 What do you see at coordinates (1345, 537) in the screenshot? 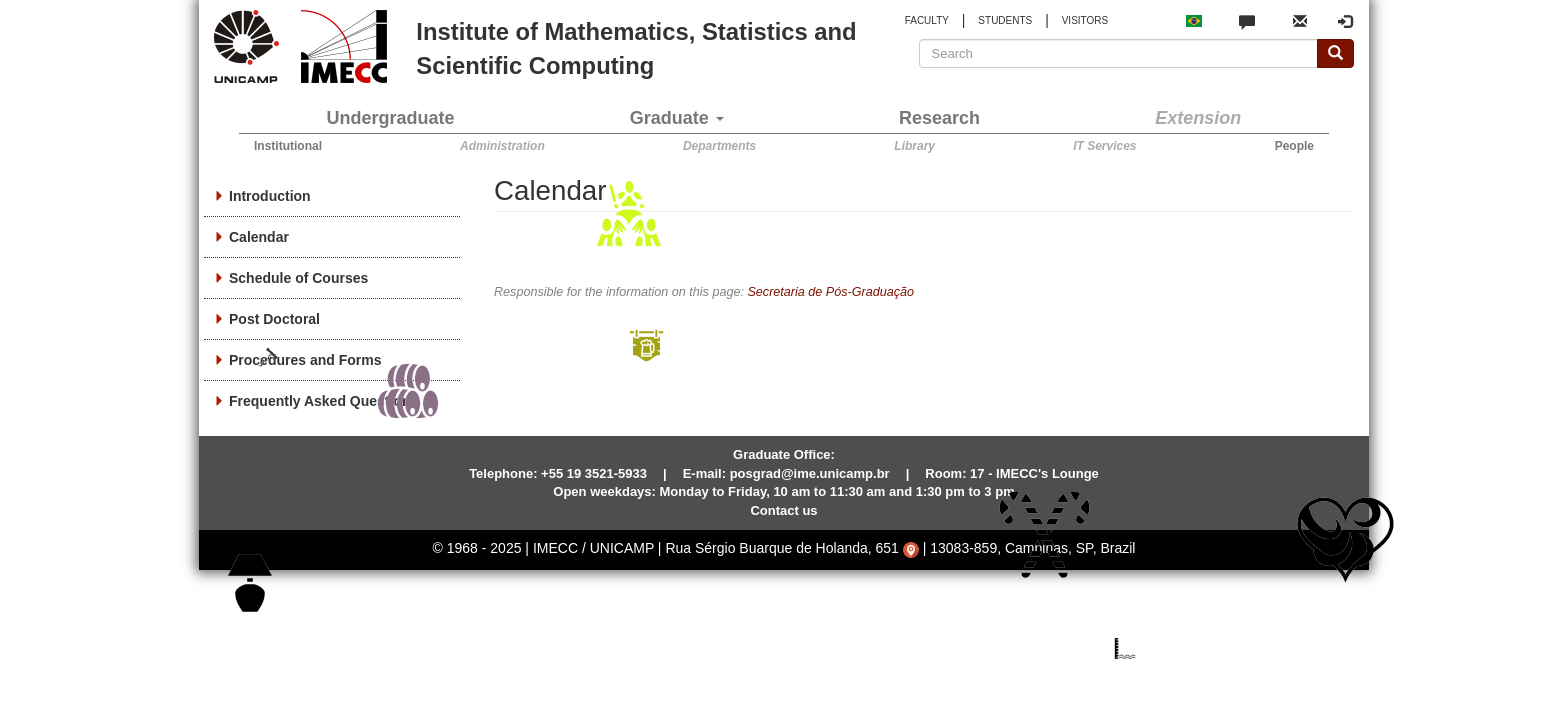
I see `indicates an eldritch or lovecraftian game element` at bounding box center [1345, 537].